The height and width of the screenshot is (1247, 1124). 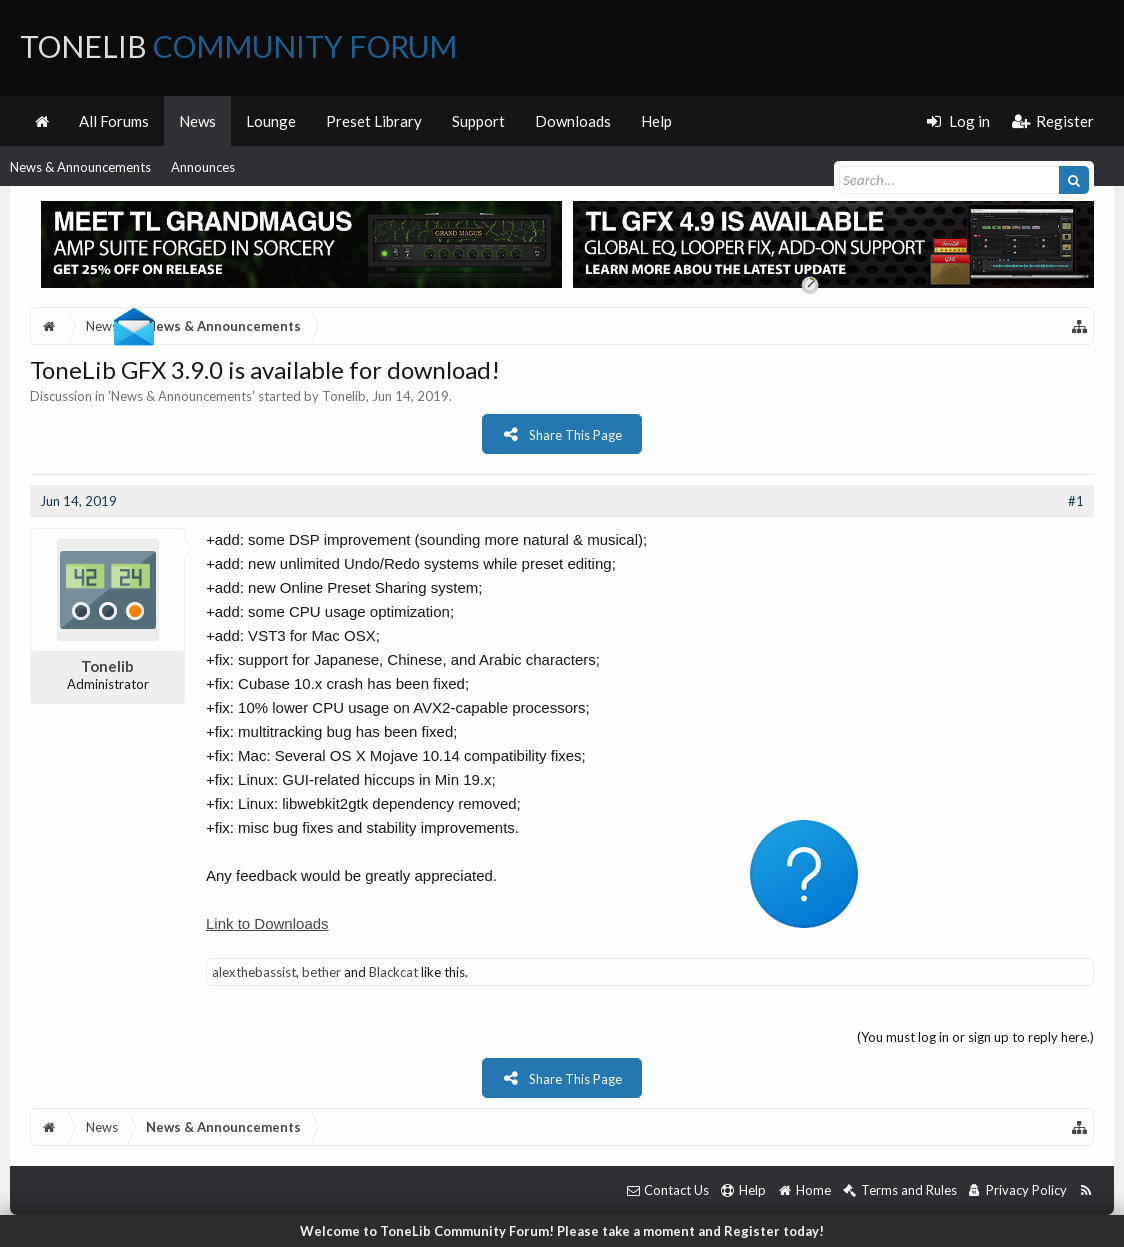 I want to click on open sysprof system profiler, so click(x=810, y=285).